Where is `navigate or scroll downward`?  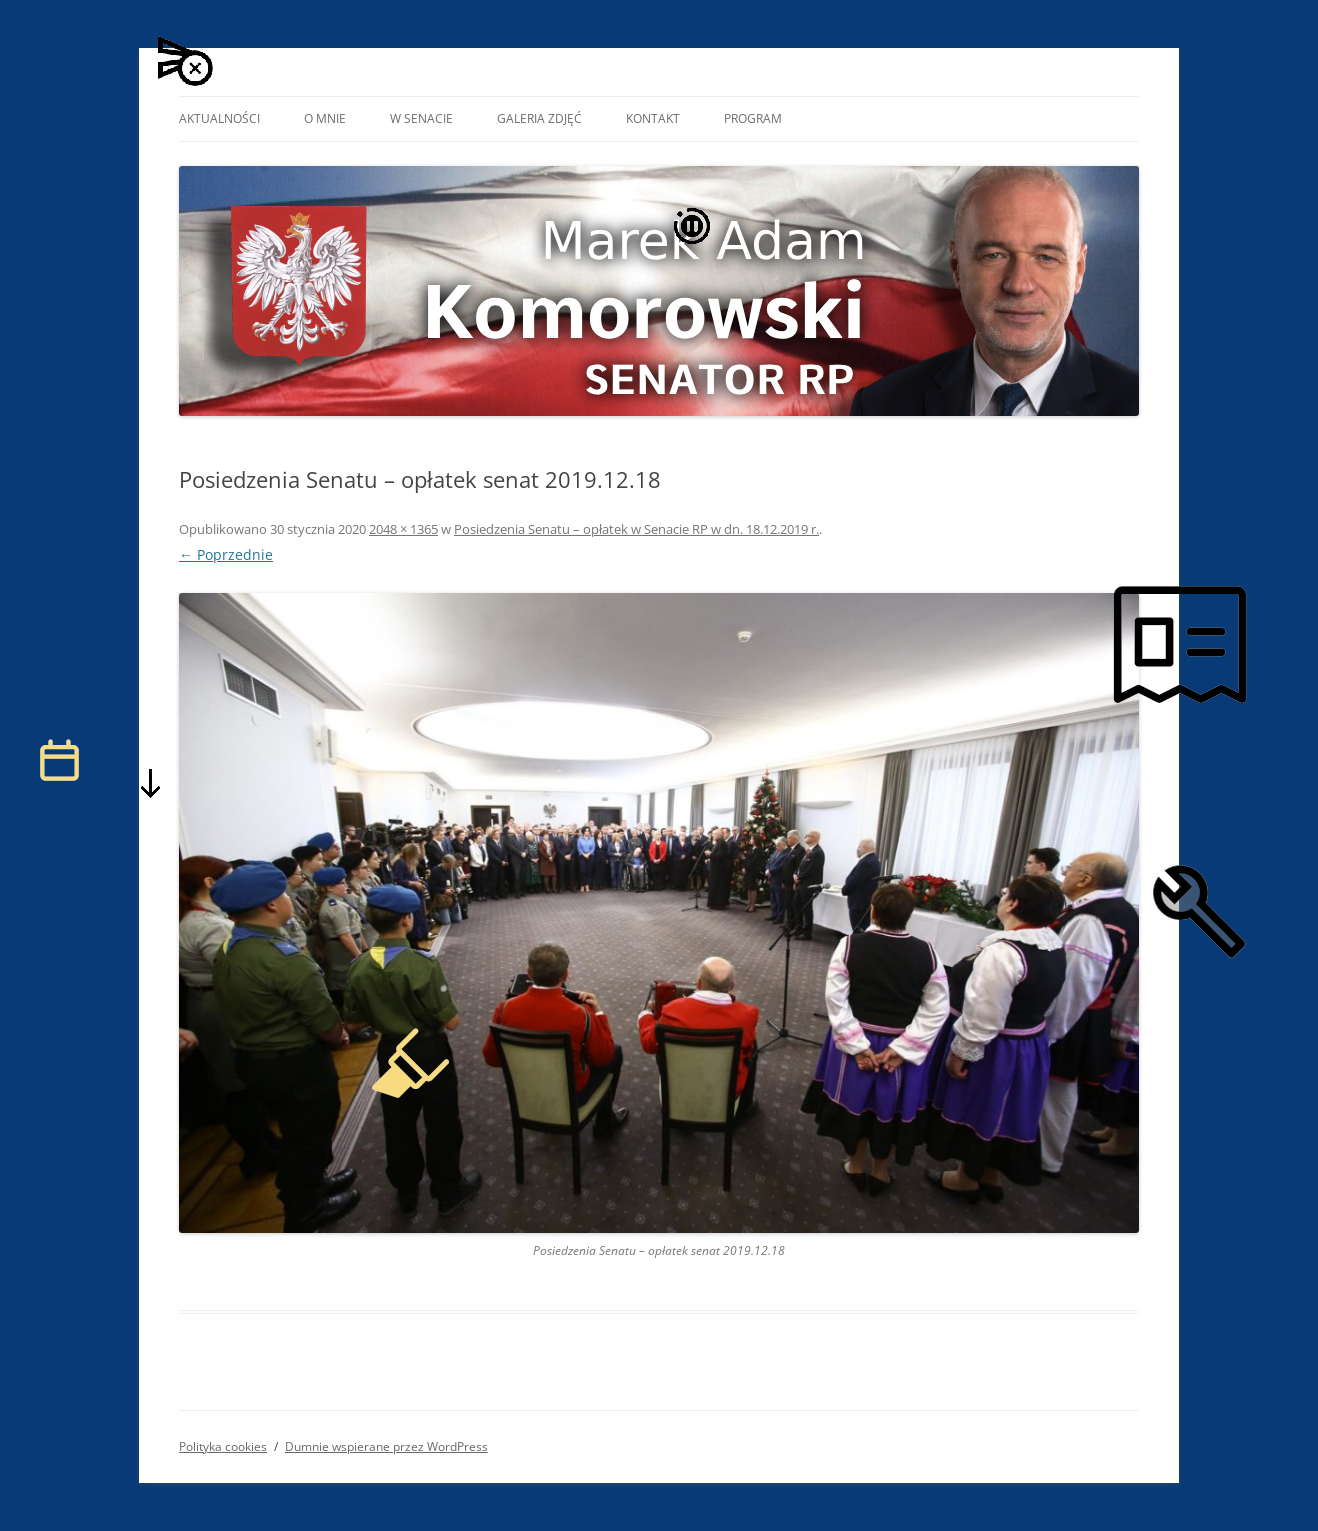
navigate or scroll downward is located at coordinates (150, 783).